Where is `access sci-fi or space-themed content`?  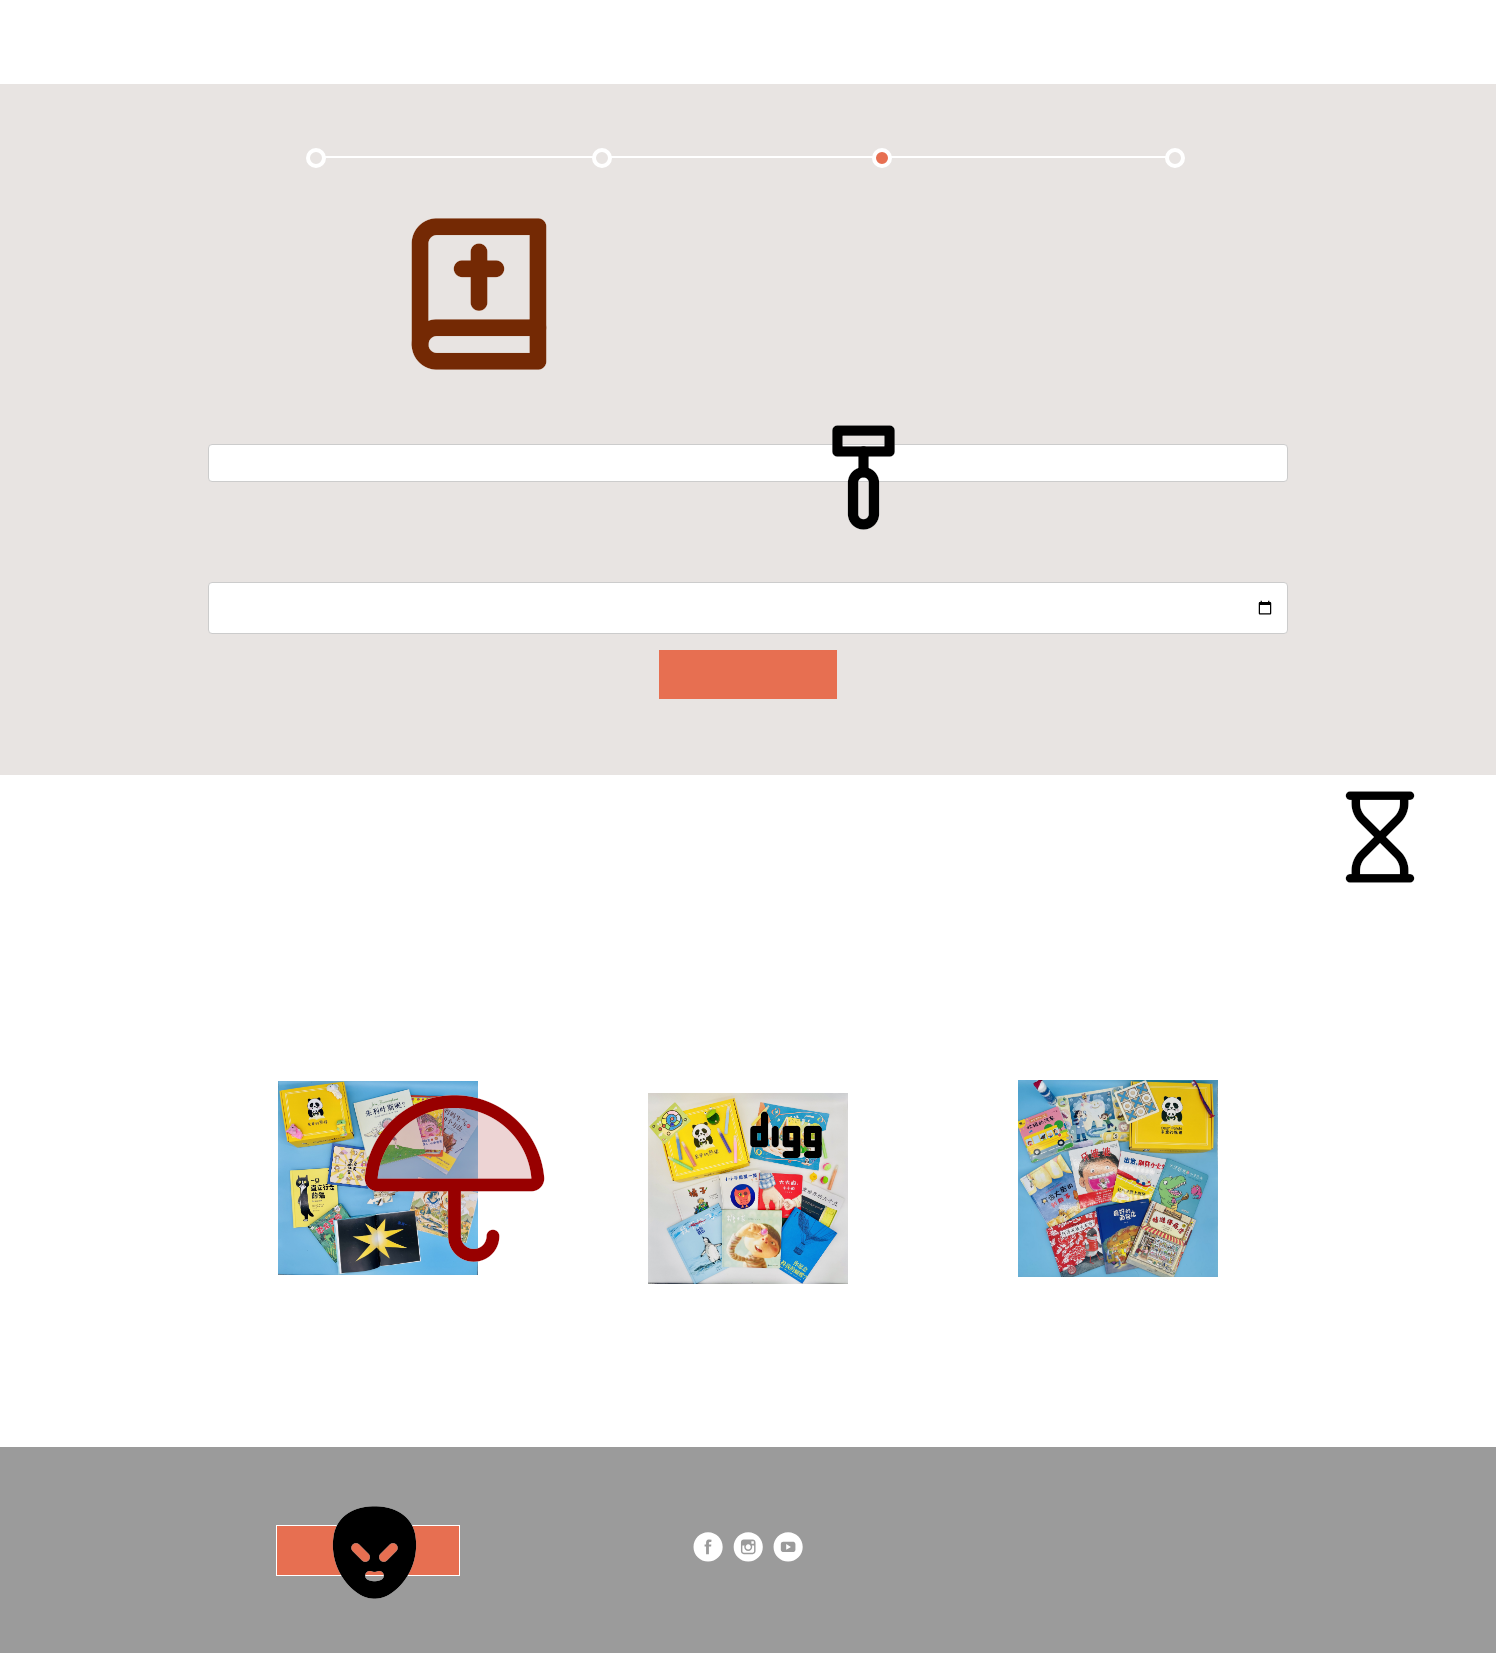
access sci-fi or space-themed content is located at coordinates (374, 1552).